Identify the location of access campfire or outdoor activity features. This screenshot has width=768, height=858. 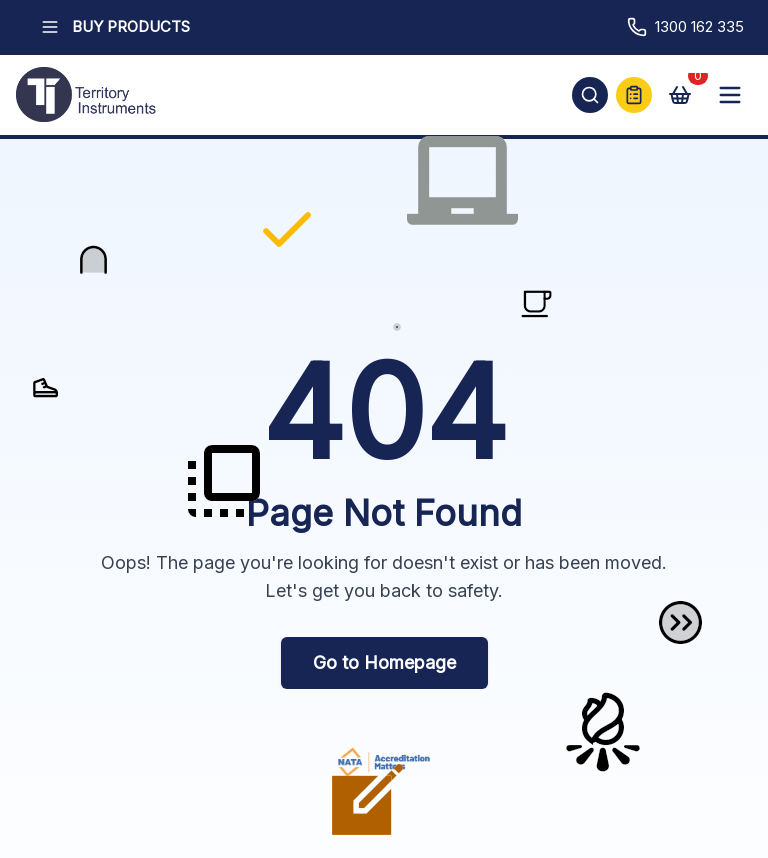
(603, 732).